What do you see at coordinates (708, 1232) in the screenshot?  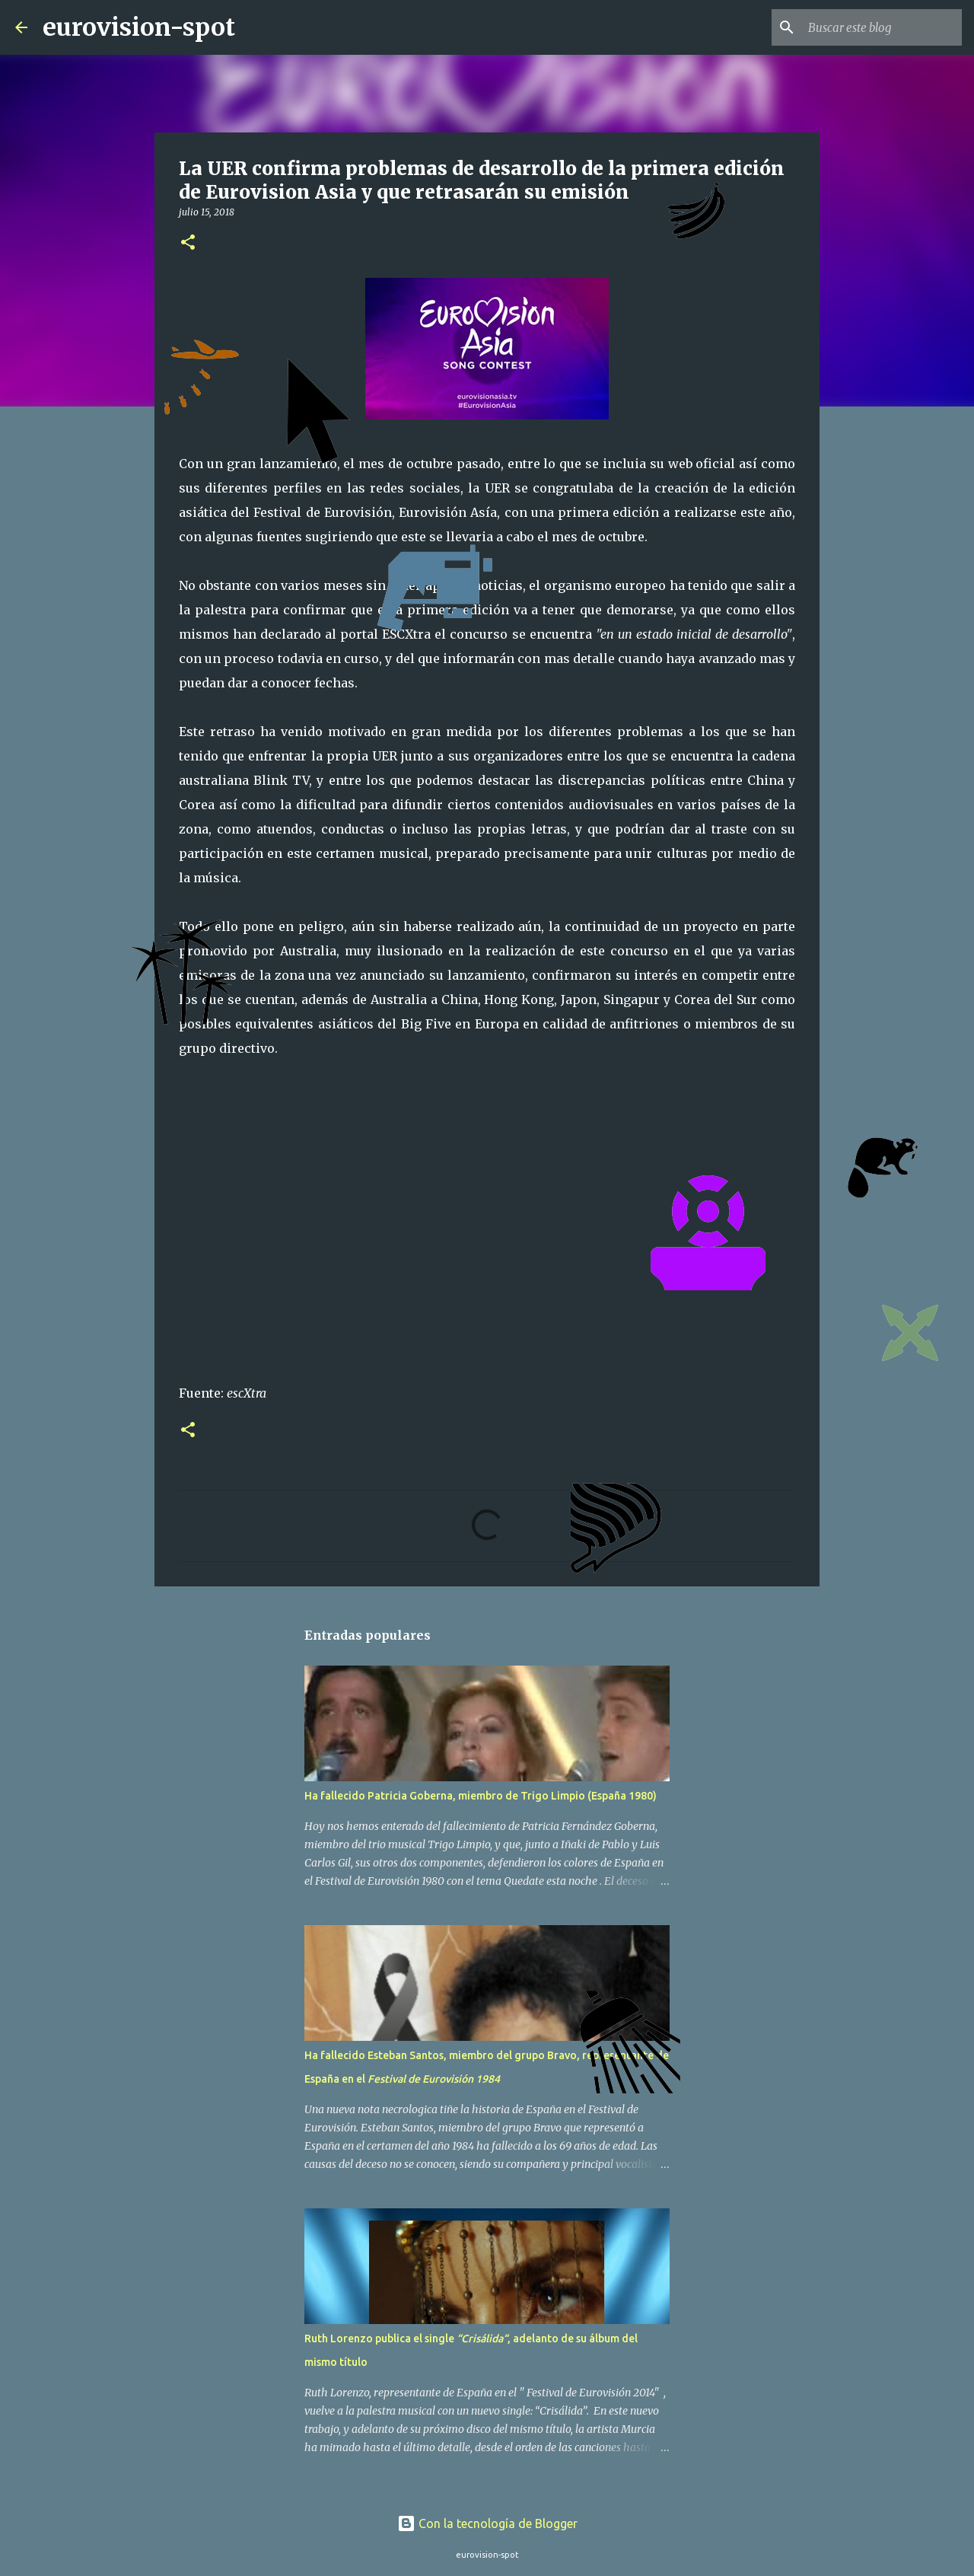 I see `indicates a headshot kill or critical hit` at bounding box center [708, 1232].